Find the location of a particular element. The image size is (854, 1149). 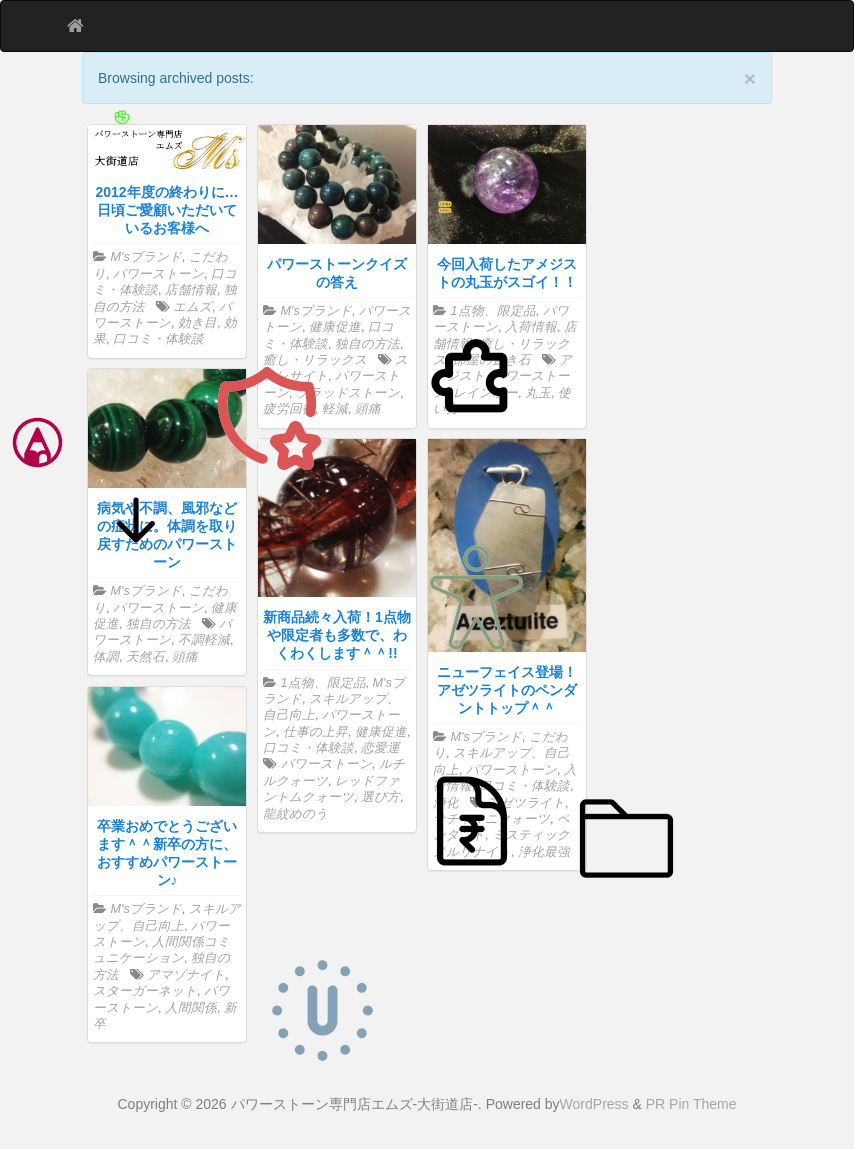

premium security or protection status is located at coordinates (267, 416).